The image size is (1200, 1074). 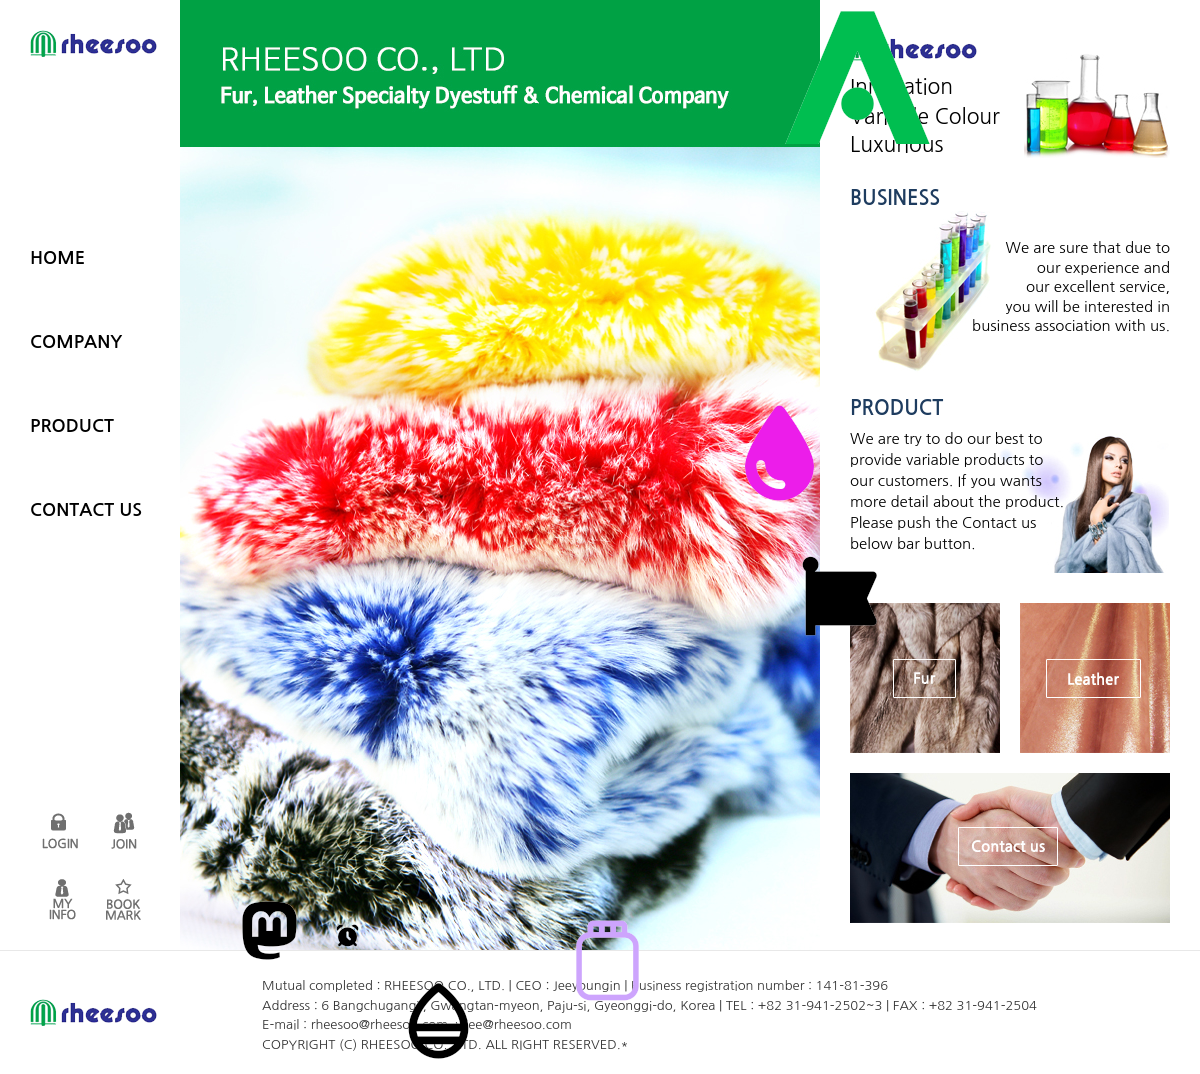 What do you see at coordinates (857, 77) in the screenshot?
I see `ionic appflow logo` at bounding box center [857, 77].